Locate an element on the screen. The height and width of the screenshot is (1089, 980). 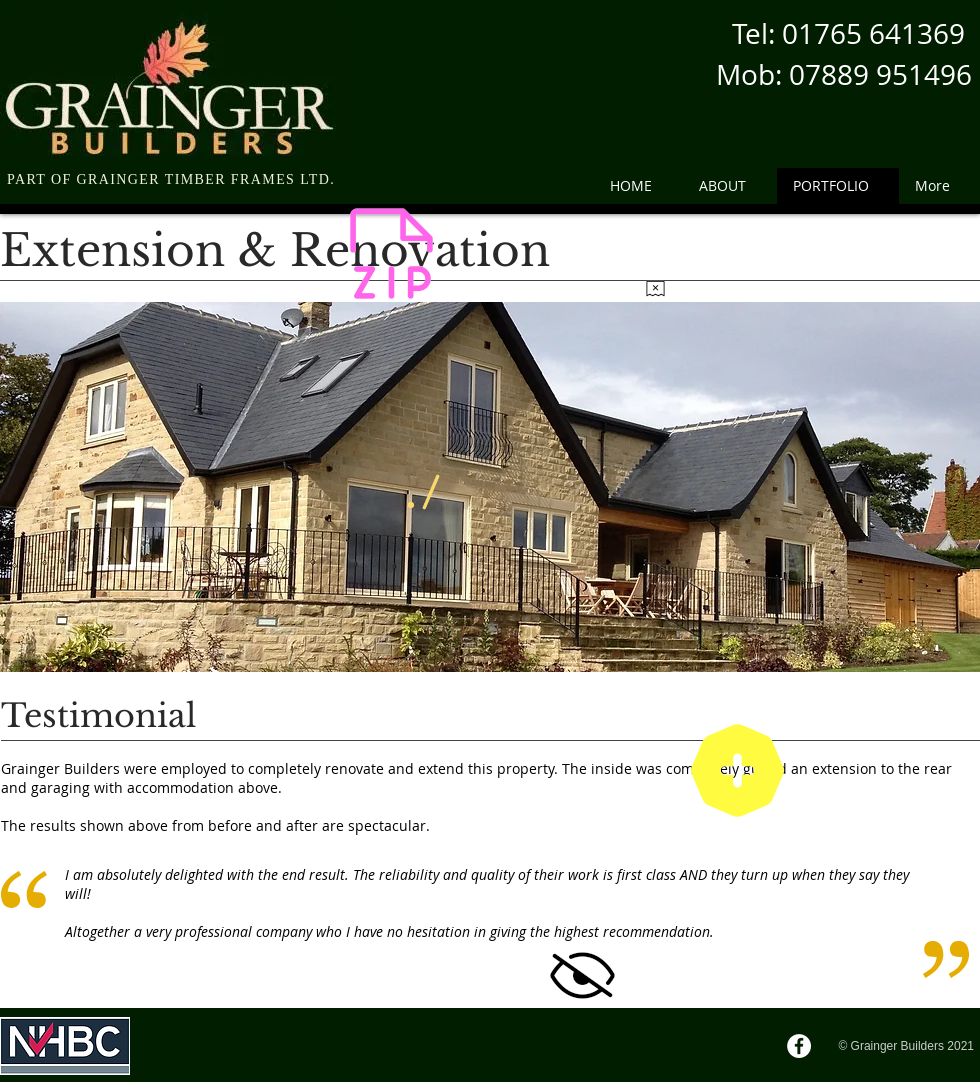
compressed file or archive is located at coordinates (391, 257).